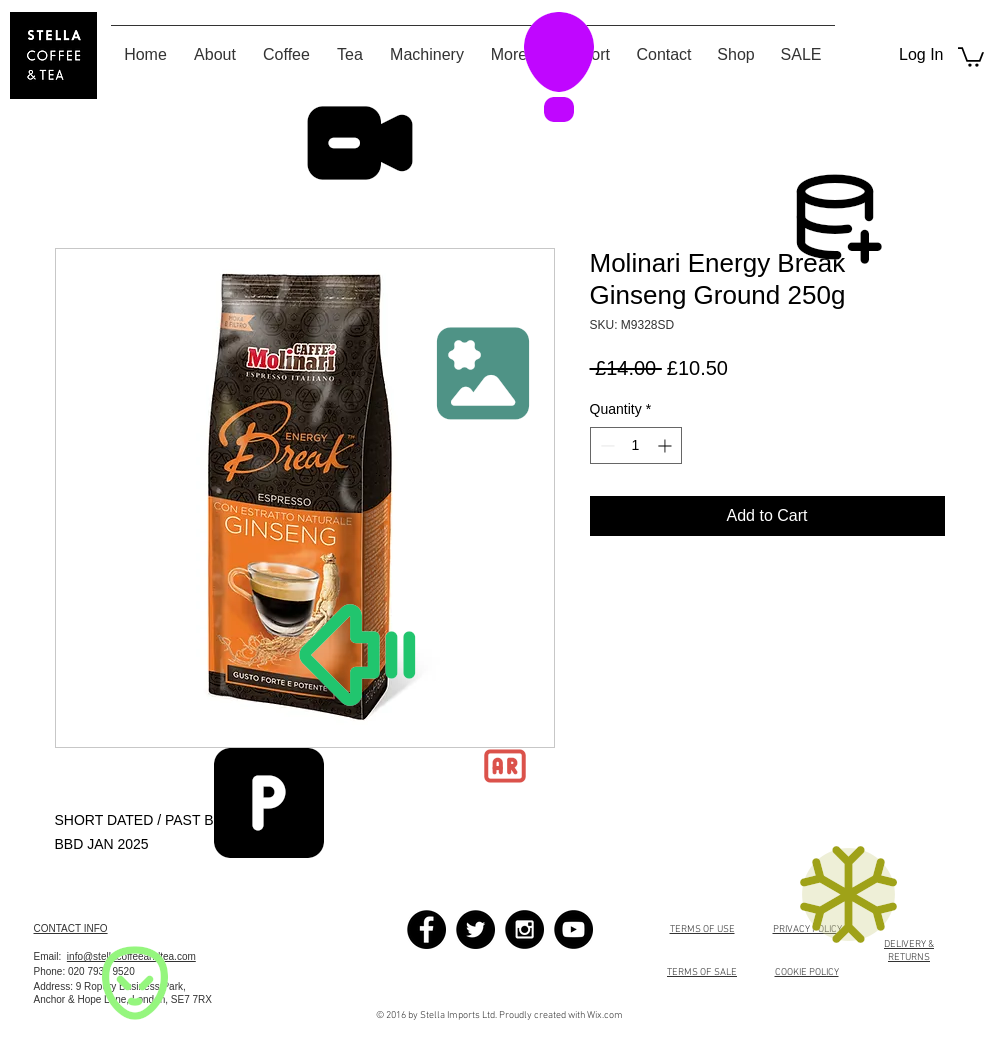 The image size is (999, 1064). Describe the element at coordinates (835, 217) in the screenshot. I see `add a new database` at that location.